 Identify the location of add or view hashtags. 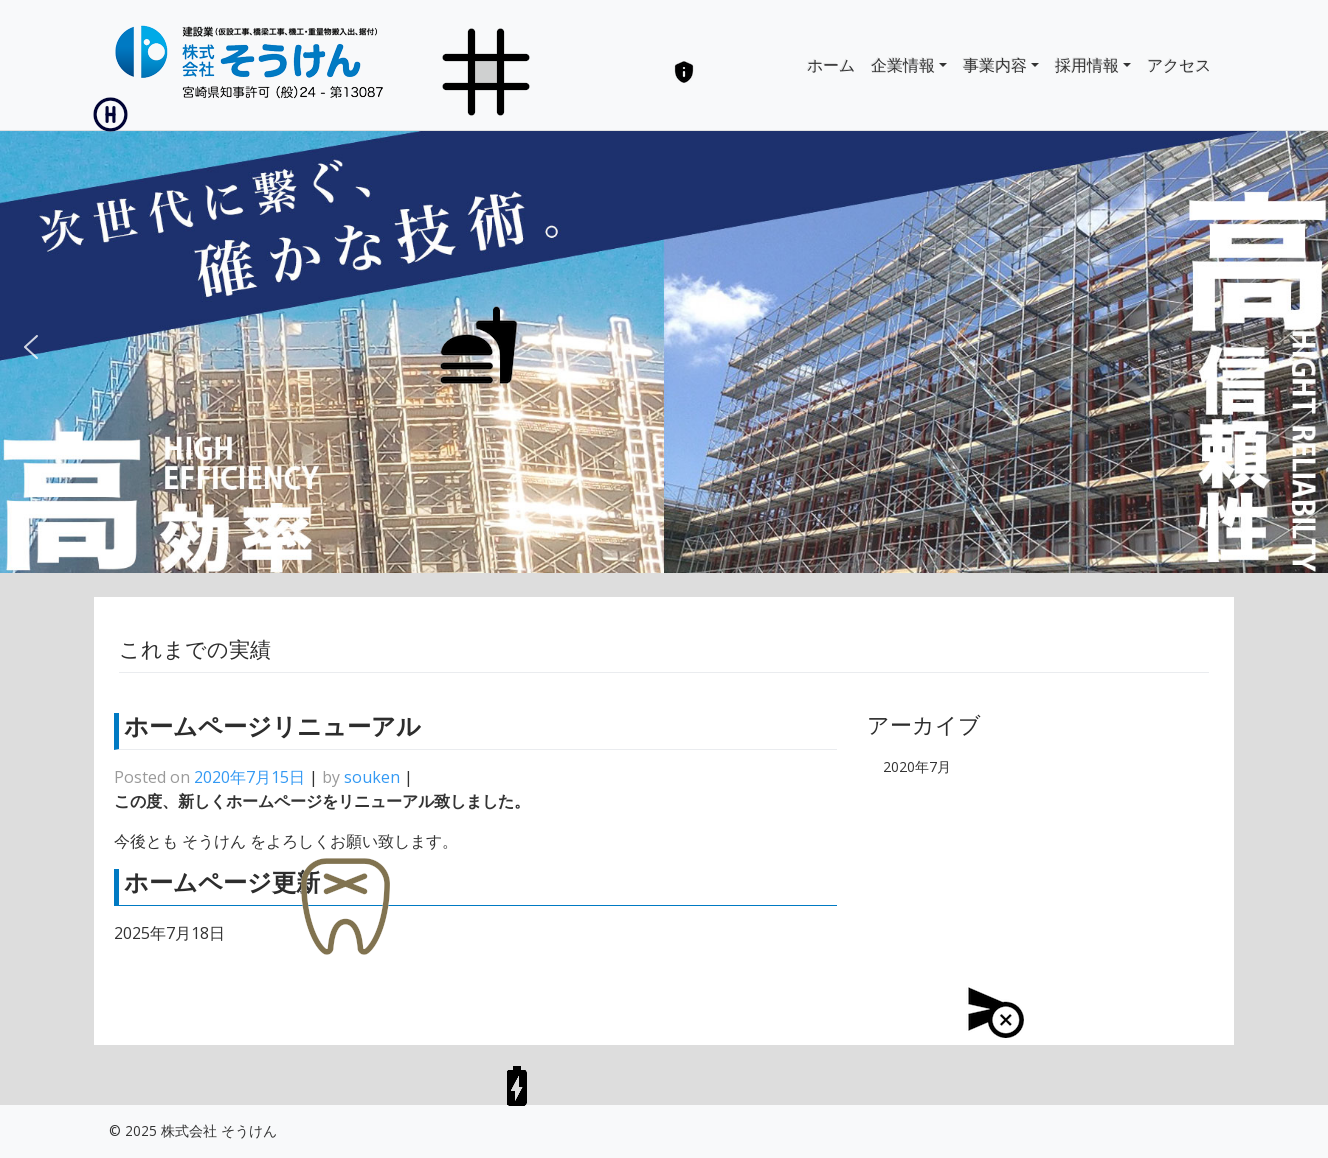
(486, 72).